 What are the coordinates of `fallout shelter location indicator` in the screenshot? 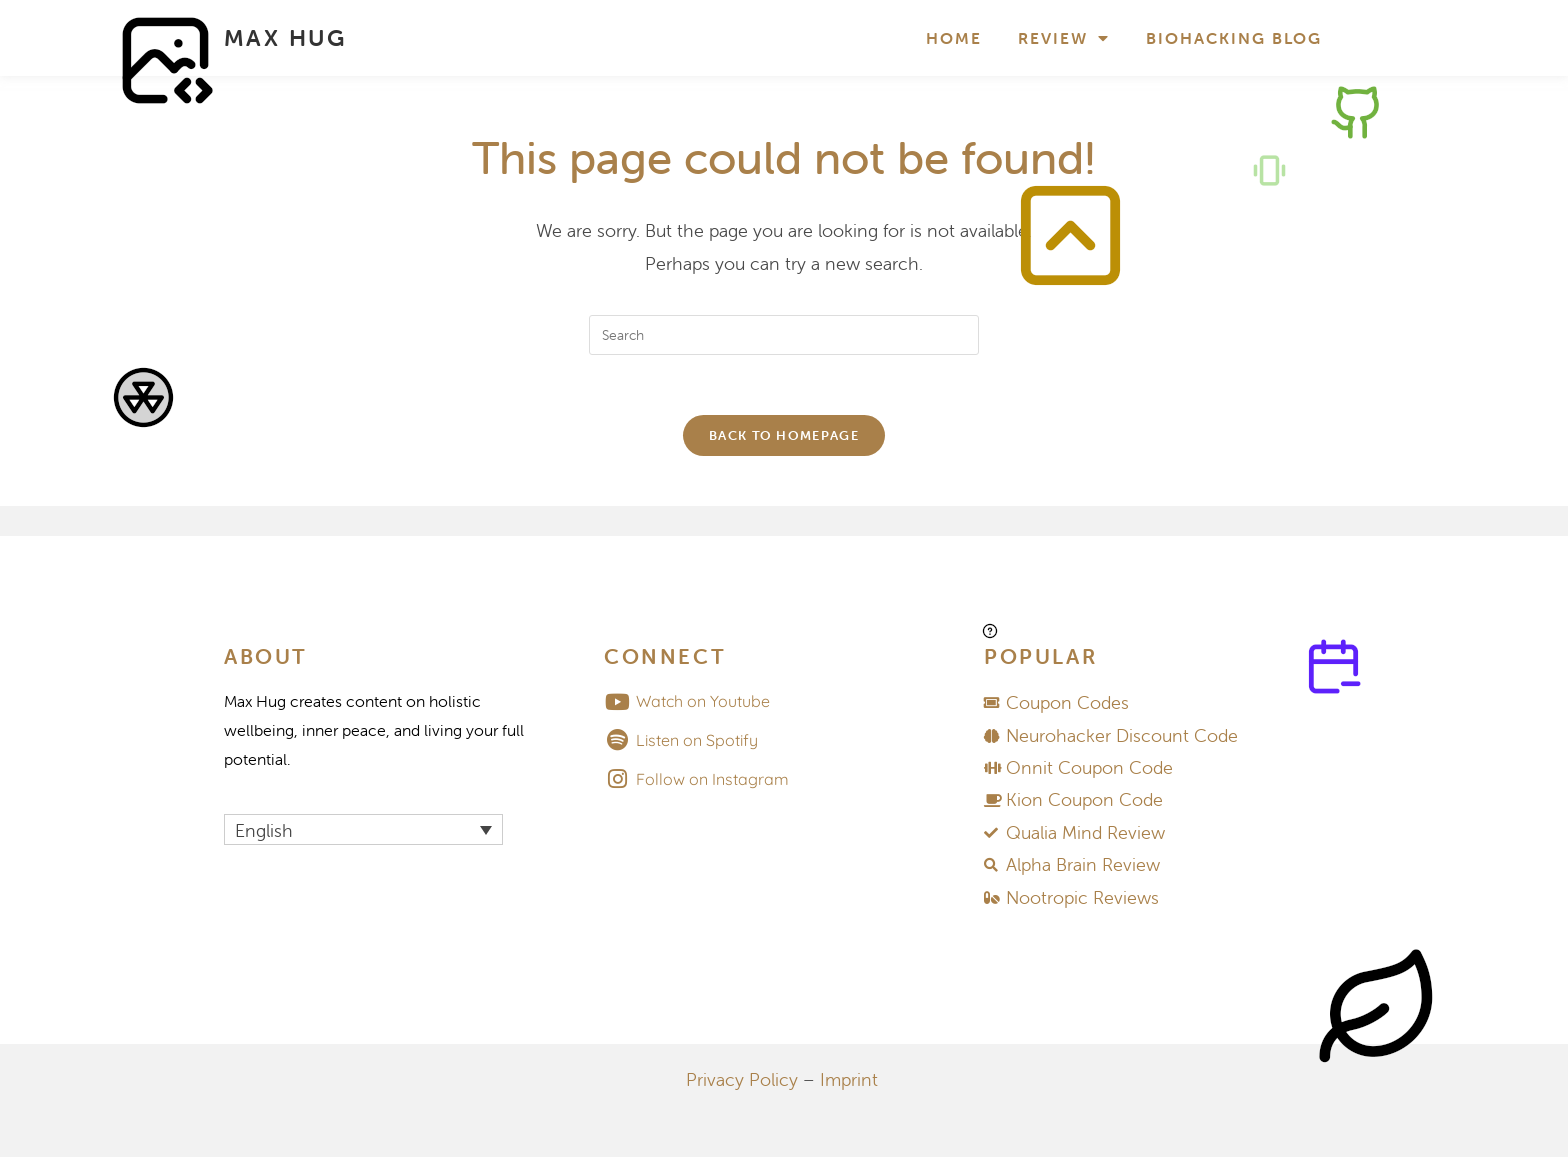 It's located at (143, 397).